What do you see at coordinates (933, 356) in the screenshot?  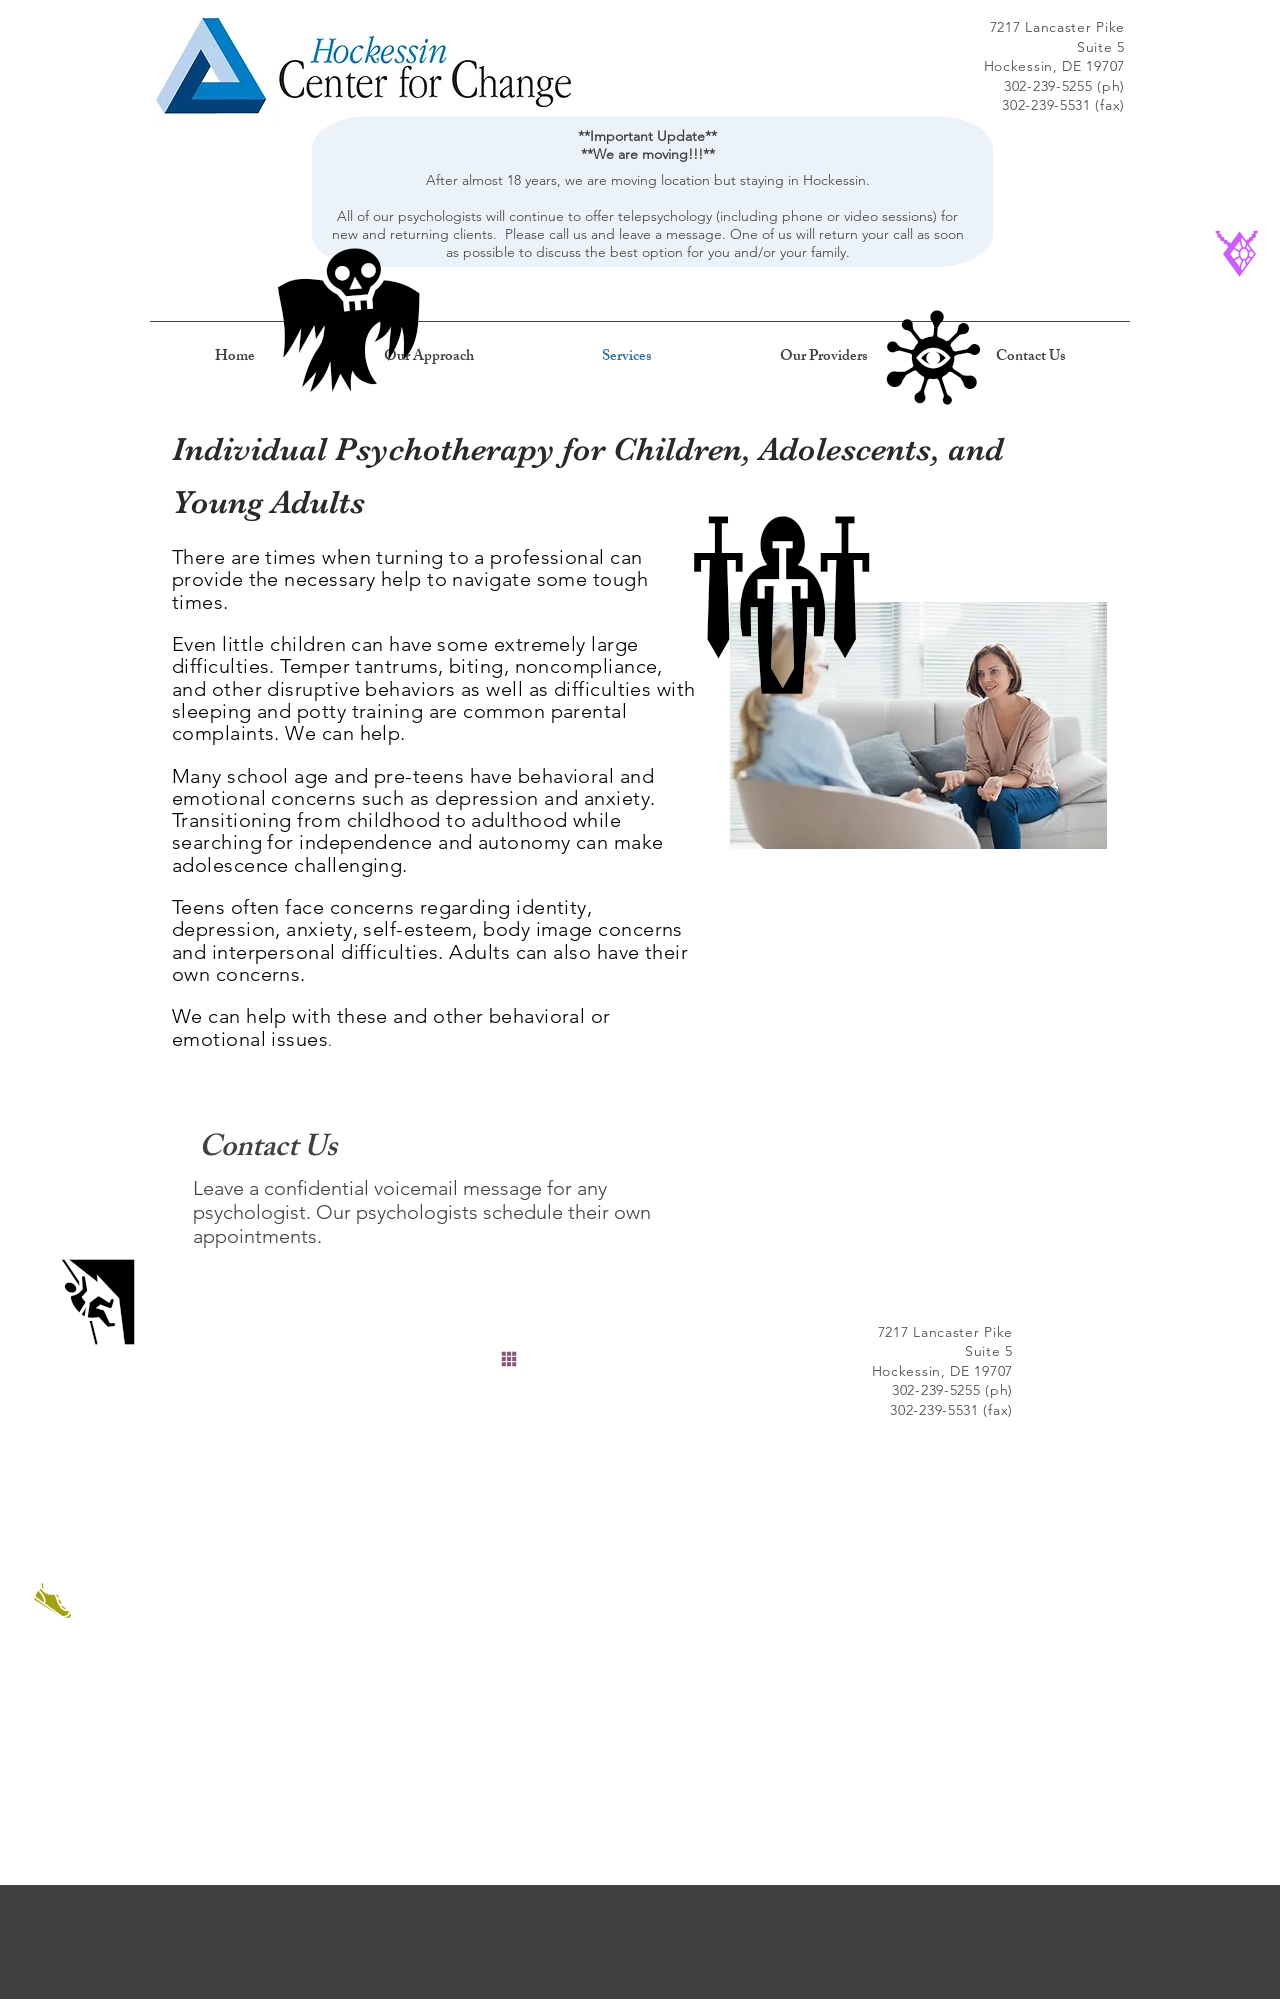 I see `a quirky or playful weather indicator for sunny conditions` at bounding box center [933, 356].